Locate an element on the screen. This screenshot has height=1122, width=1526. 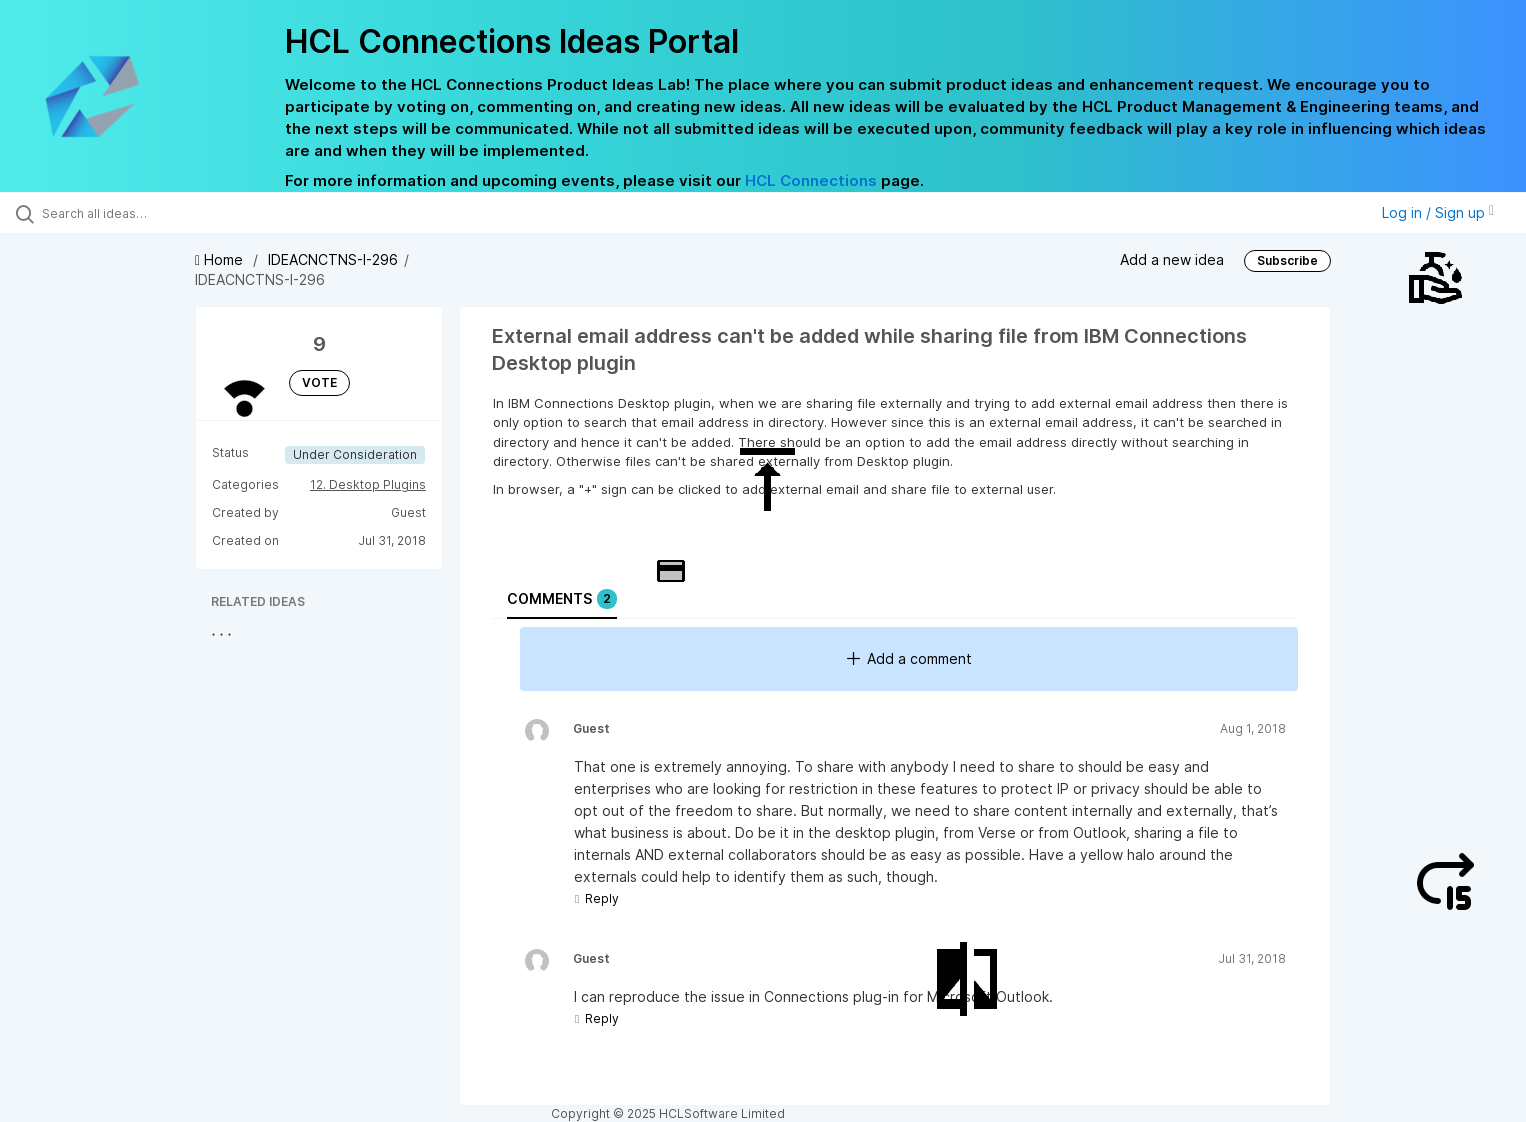
access payment methods is located at coordinates (671, 571).